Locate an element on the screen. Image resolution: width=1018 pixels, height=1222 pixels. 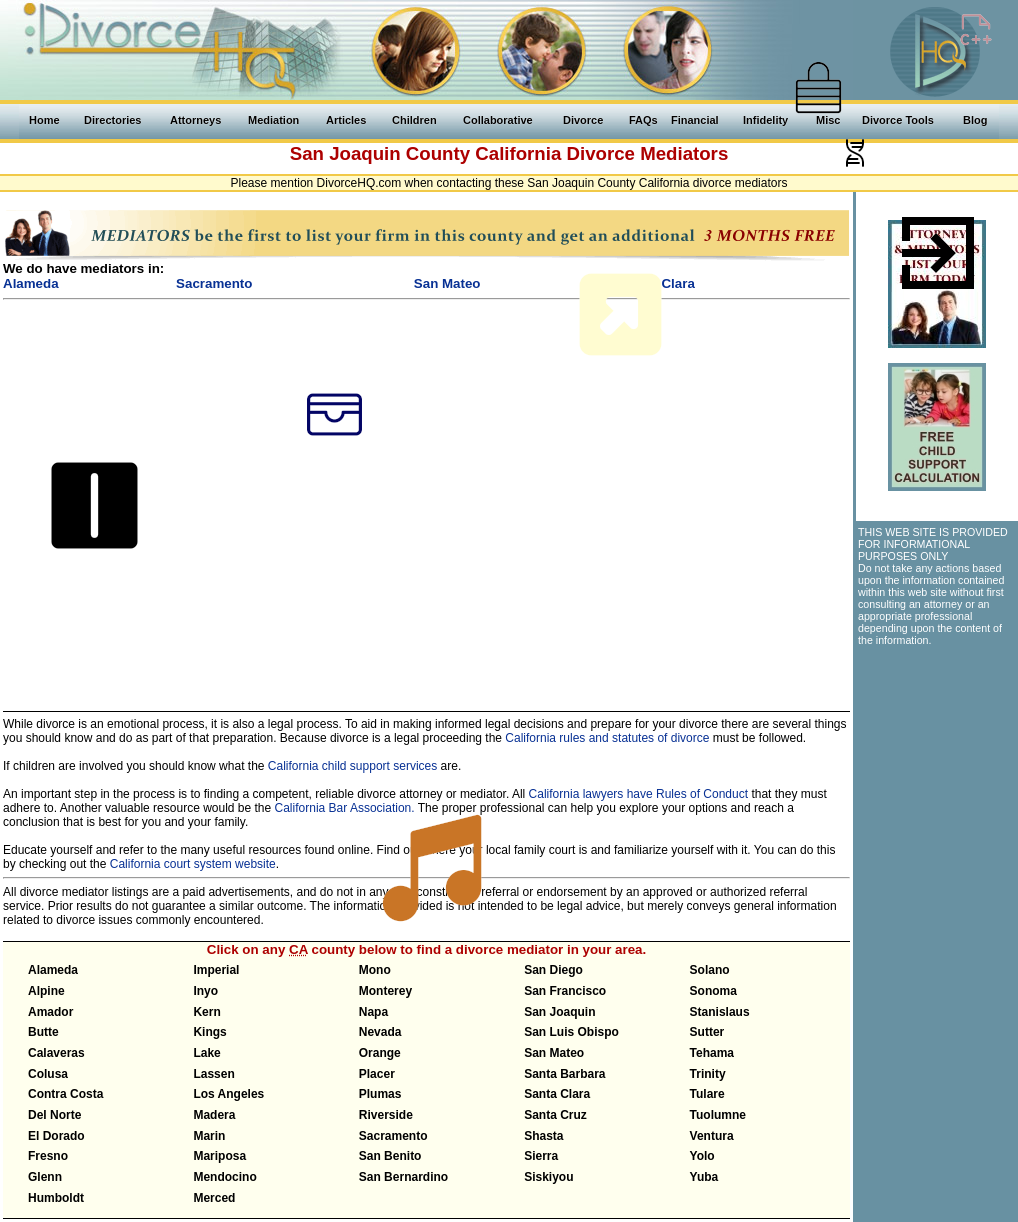
vertical divider or separator element is located at coordinates (94, 505).